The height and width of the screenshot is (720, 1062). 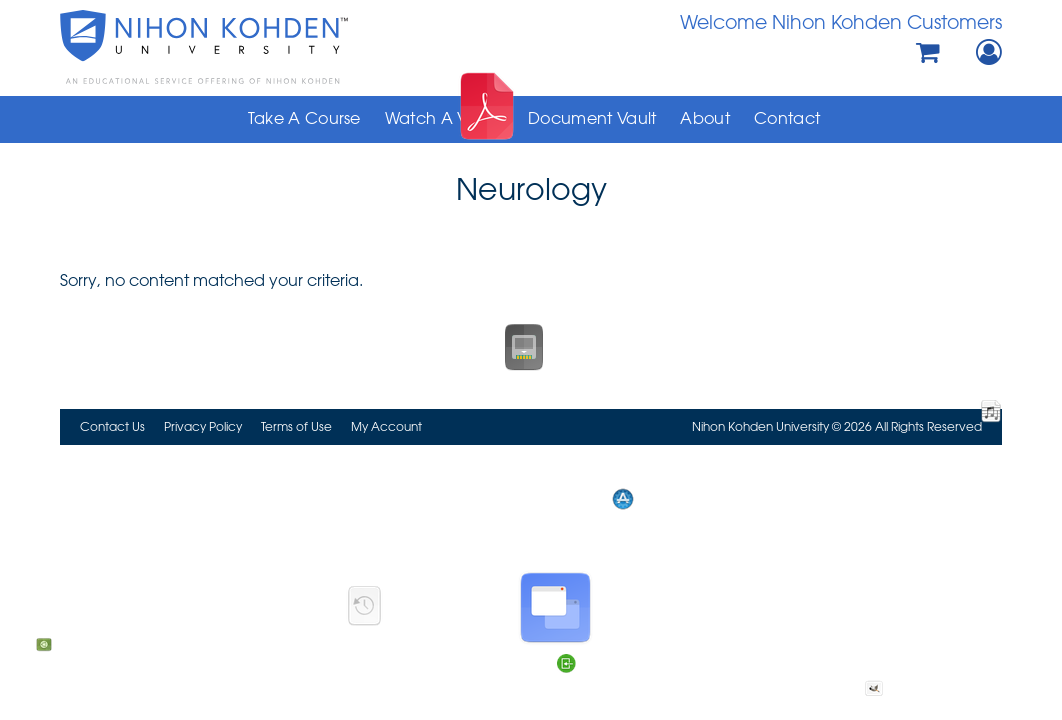 I want to click on an iMelody audio file, so click(x=991, y=411).